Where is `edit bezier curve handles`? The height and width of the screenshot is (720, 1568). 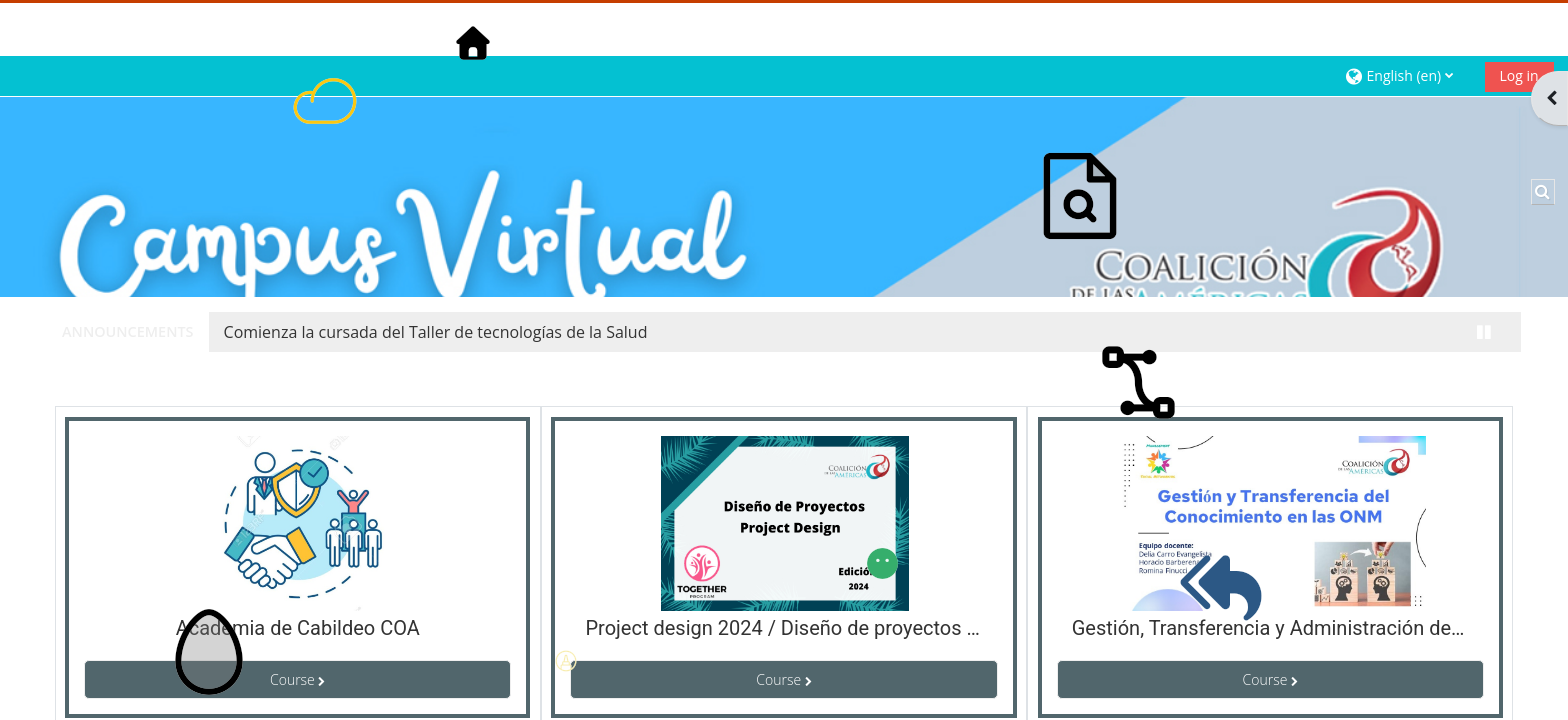 edit bezier curve handles is located at coordinates (1138, 382).